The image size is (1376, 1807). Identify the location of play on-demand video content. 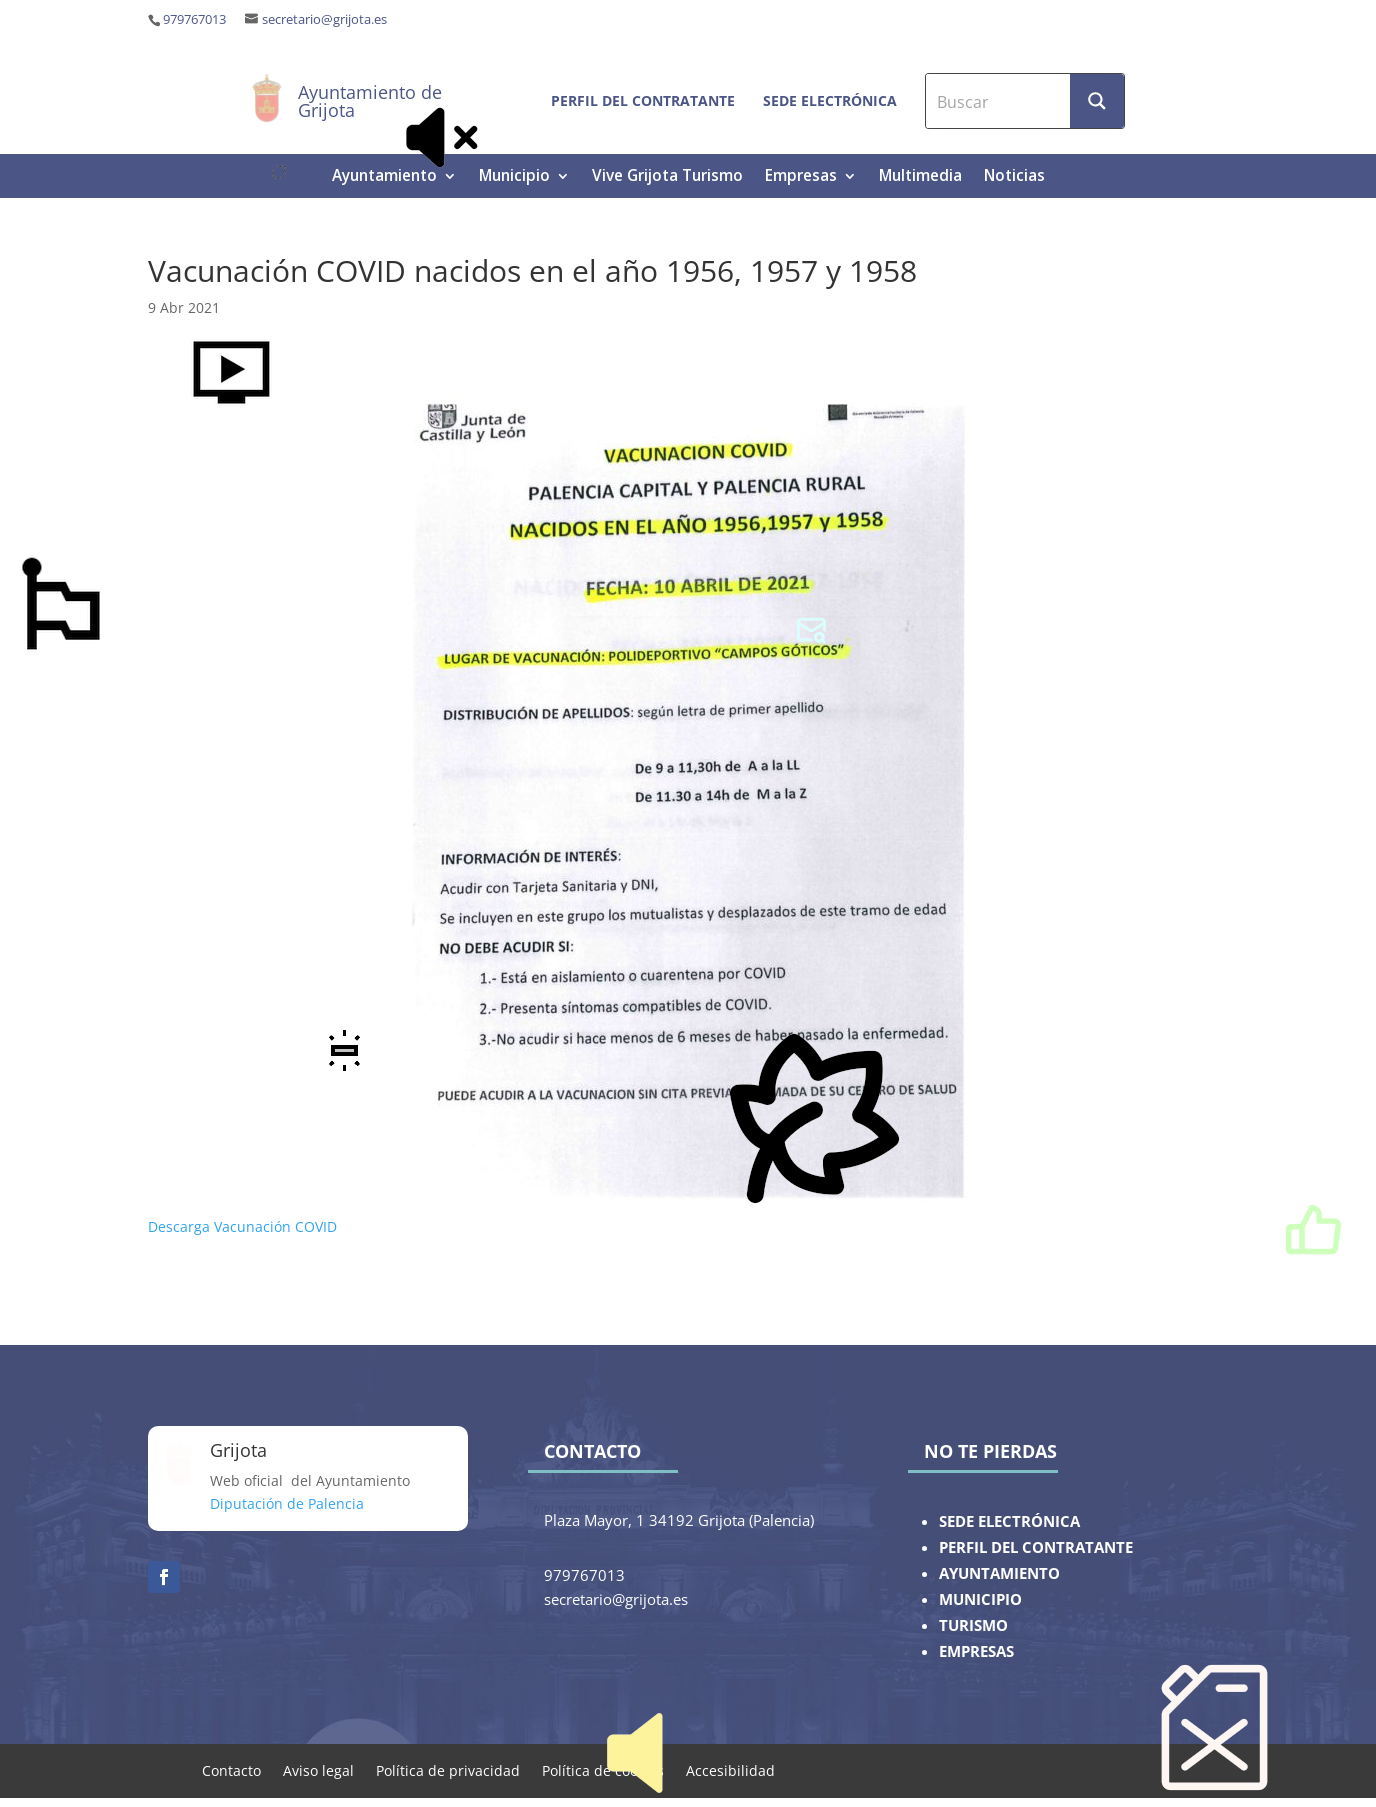
(231, 372).